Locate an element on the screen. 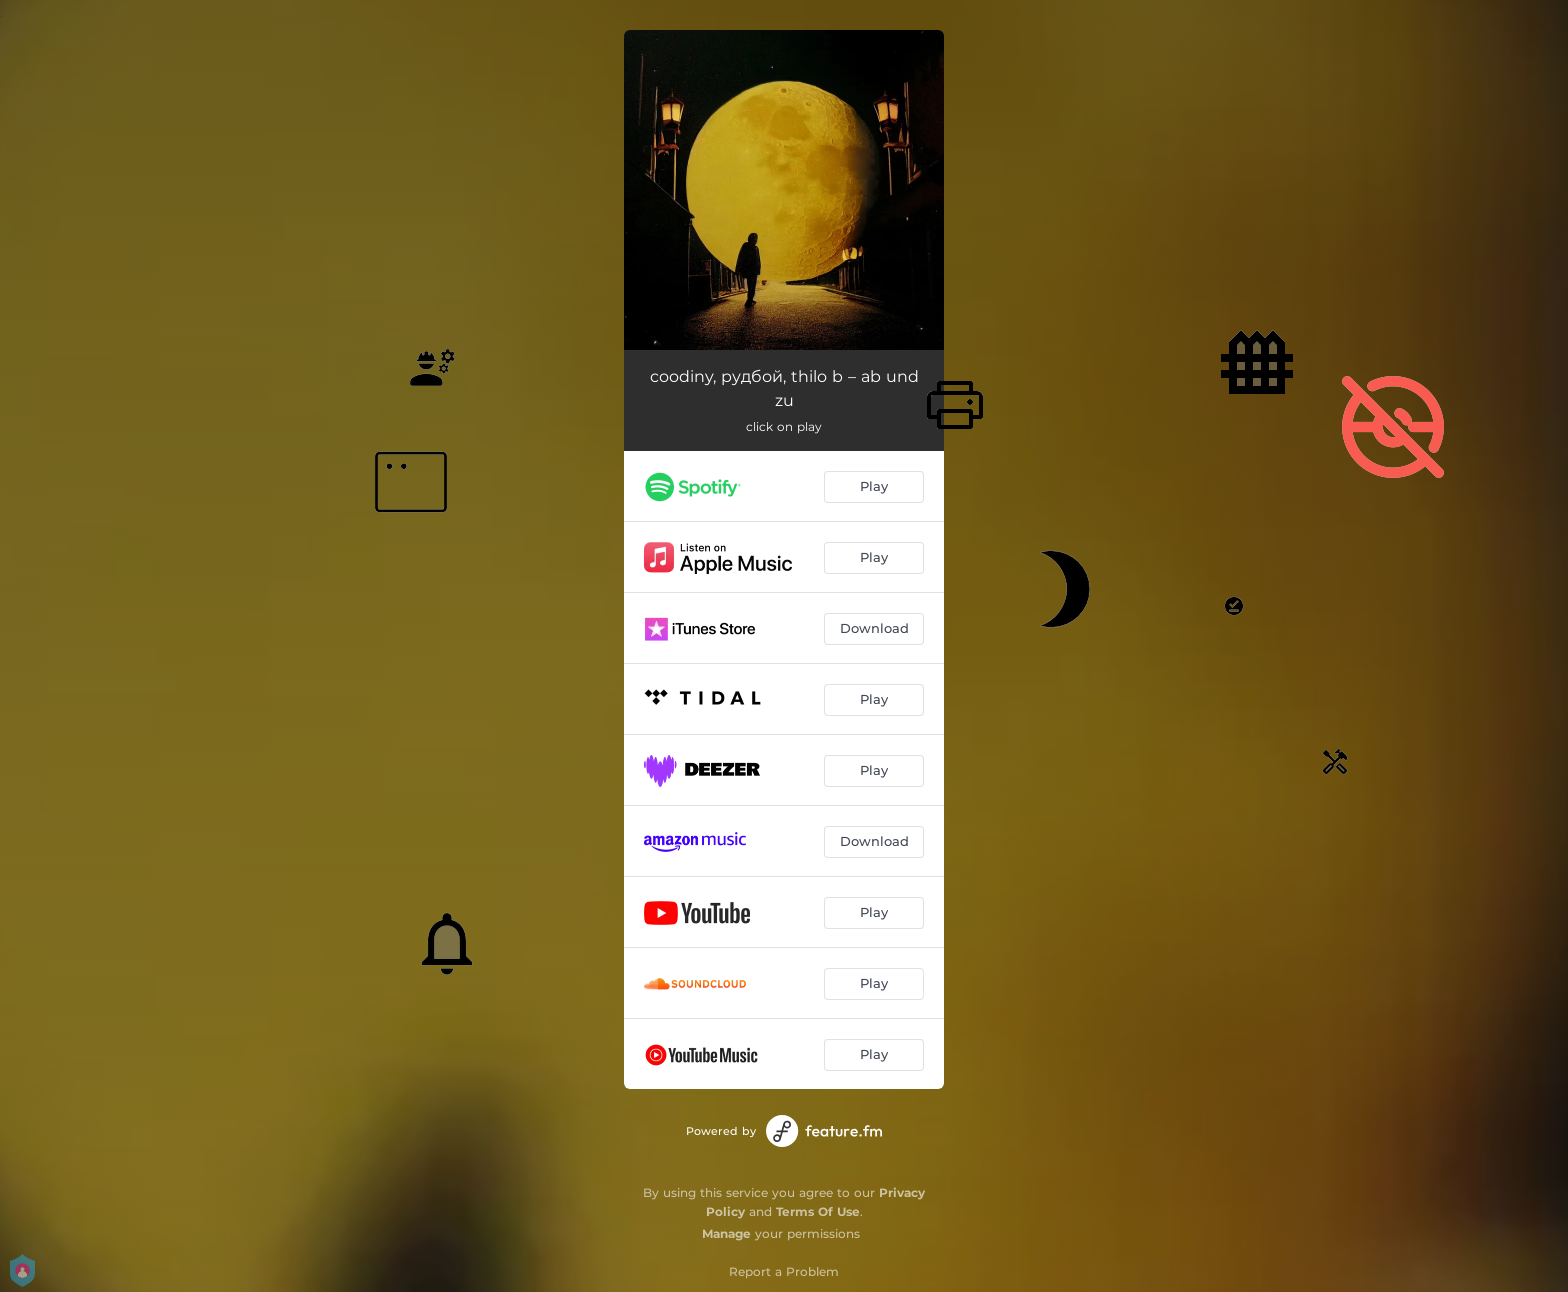 The height and width of the screenshot is (1292, 1568). indicates content is available offline is located at coordinates (1234, 606).